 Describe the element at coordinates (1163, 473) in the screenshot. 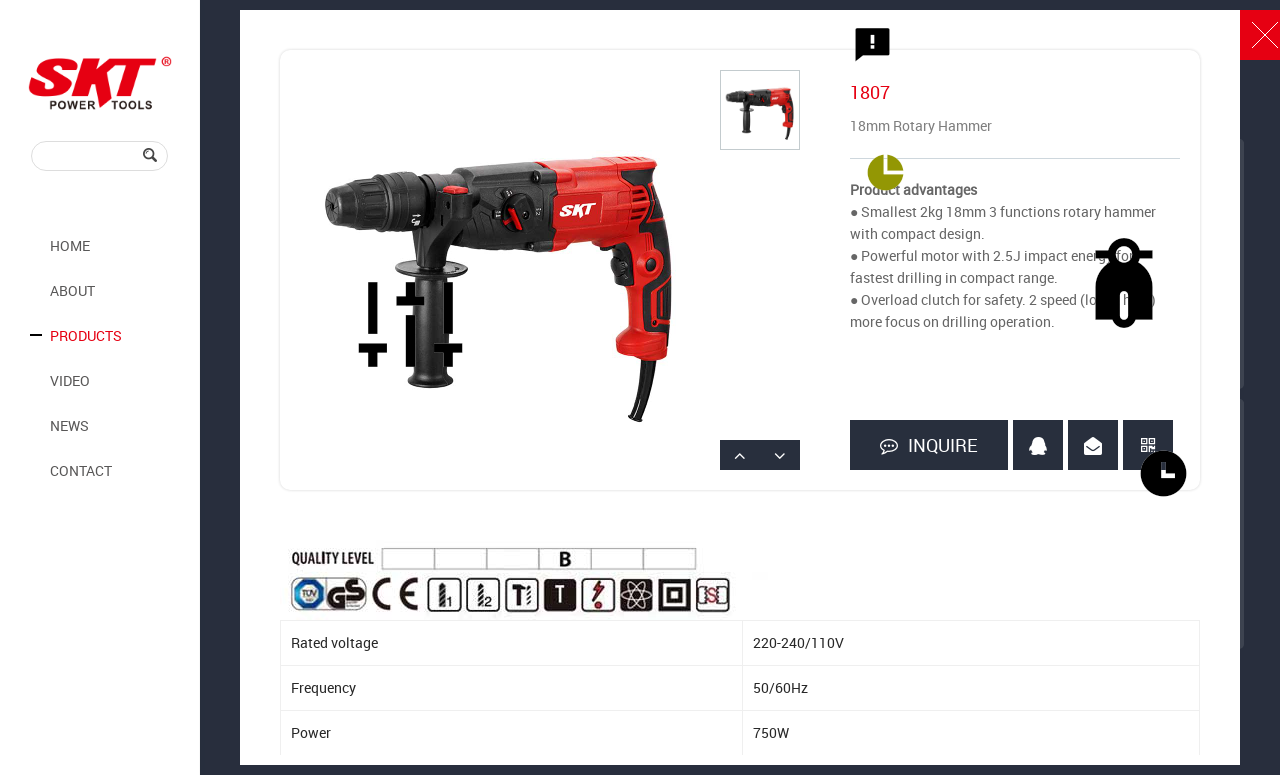

I see `view current time or clock` at that location.